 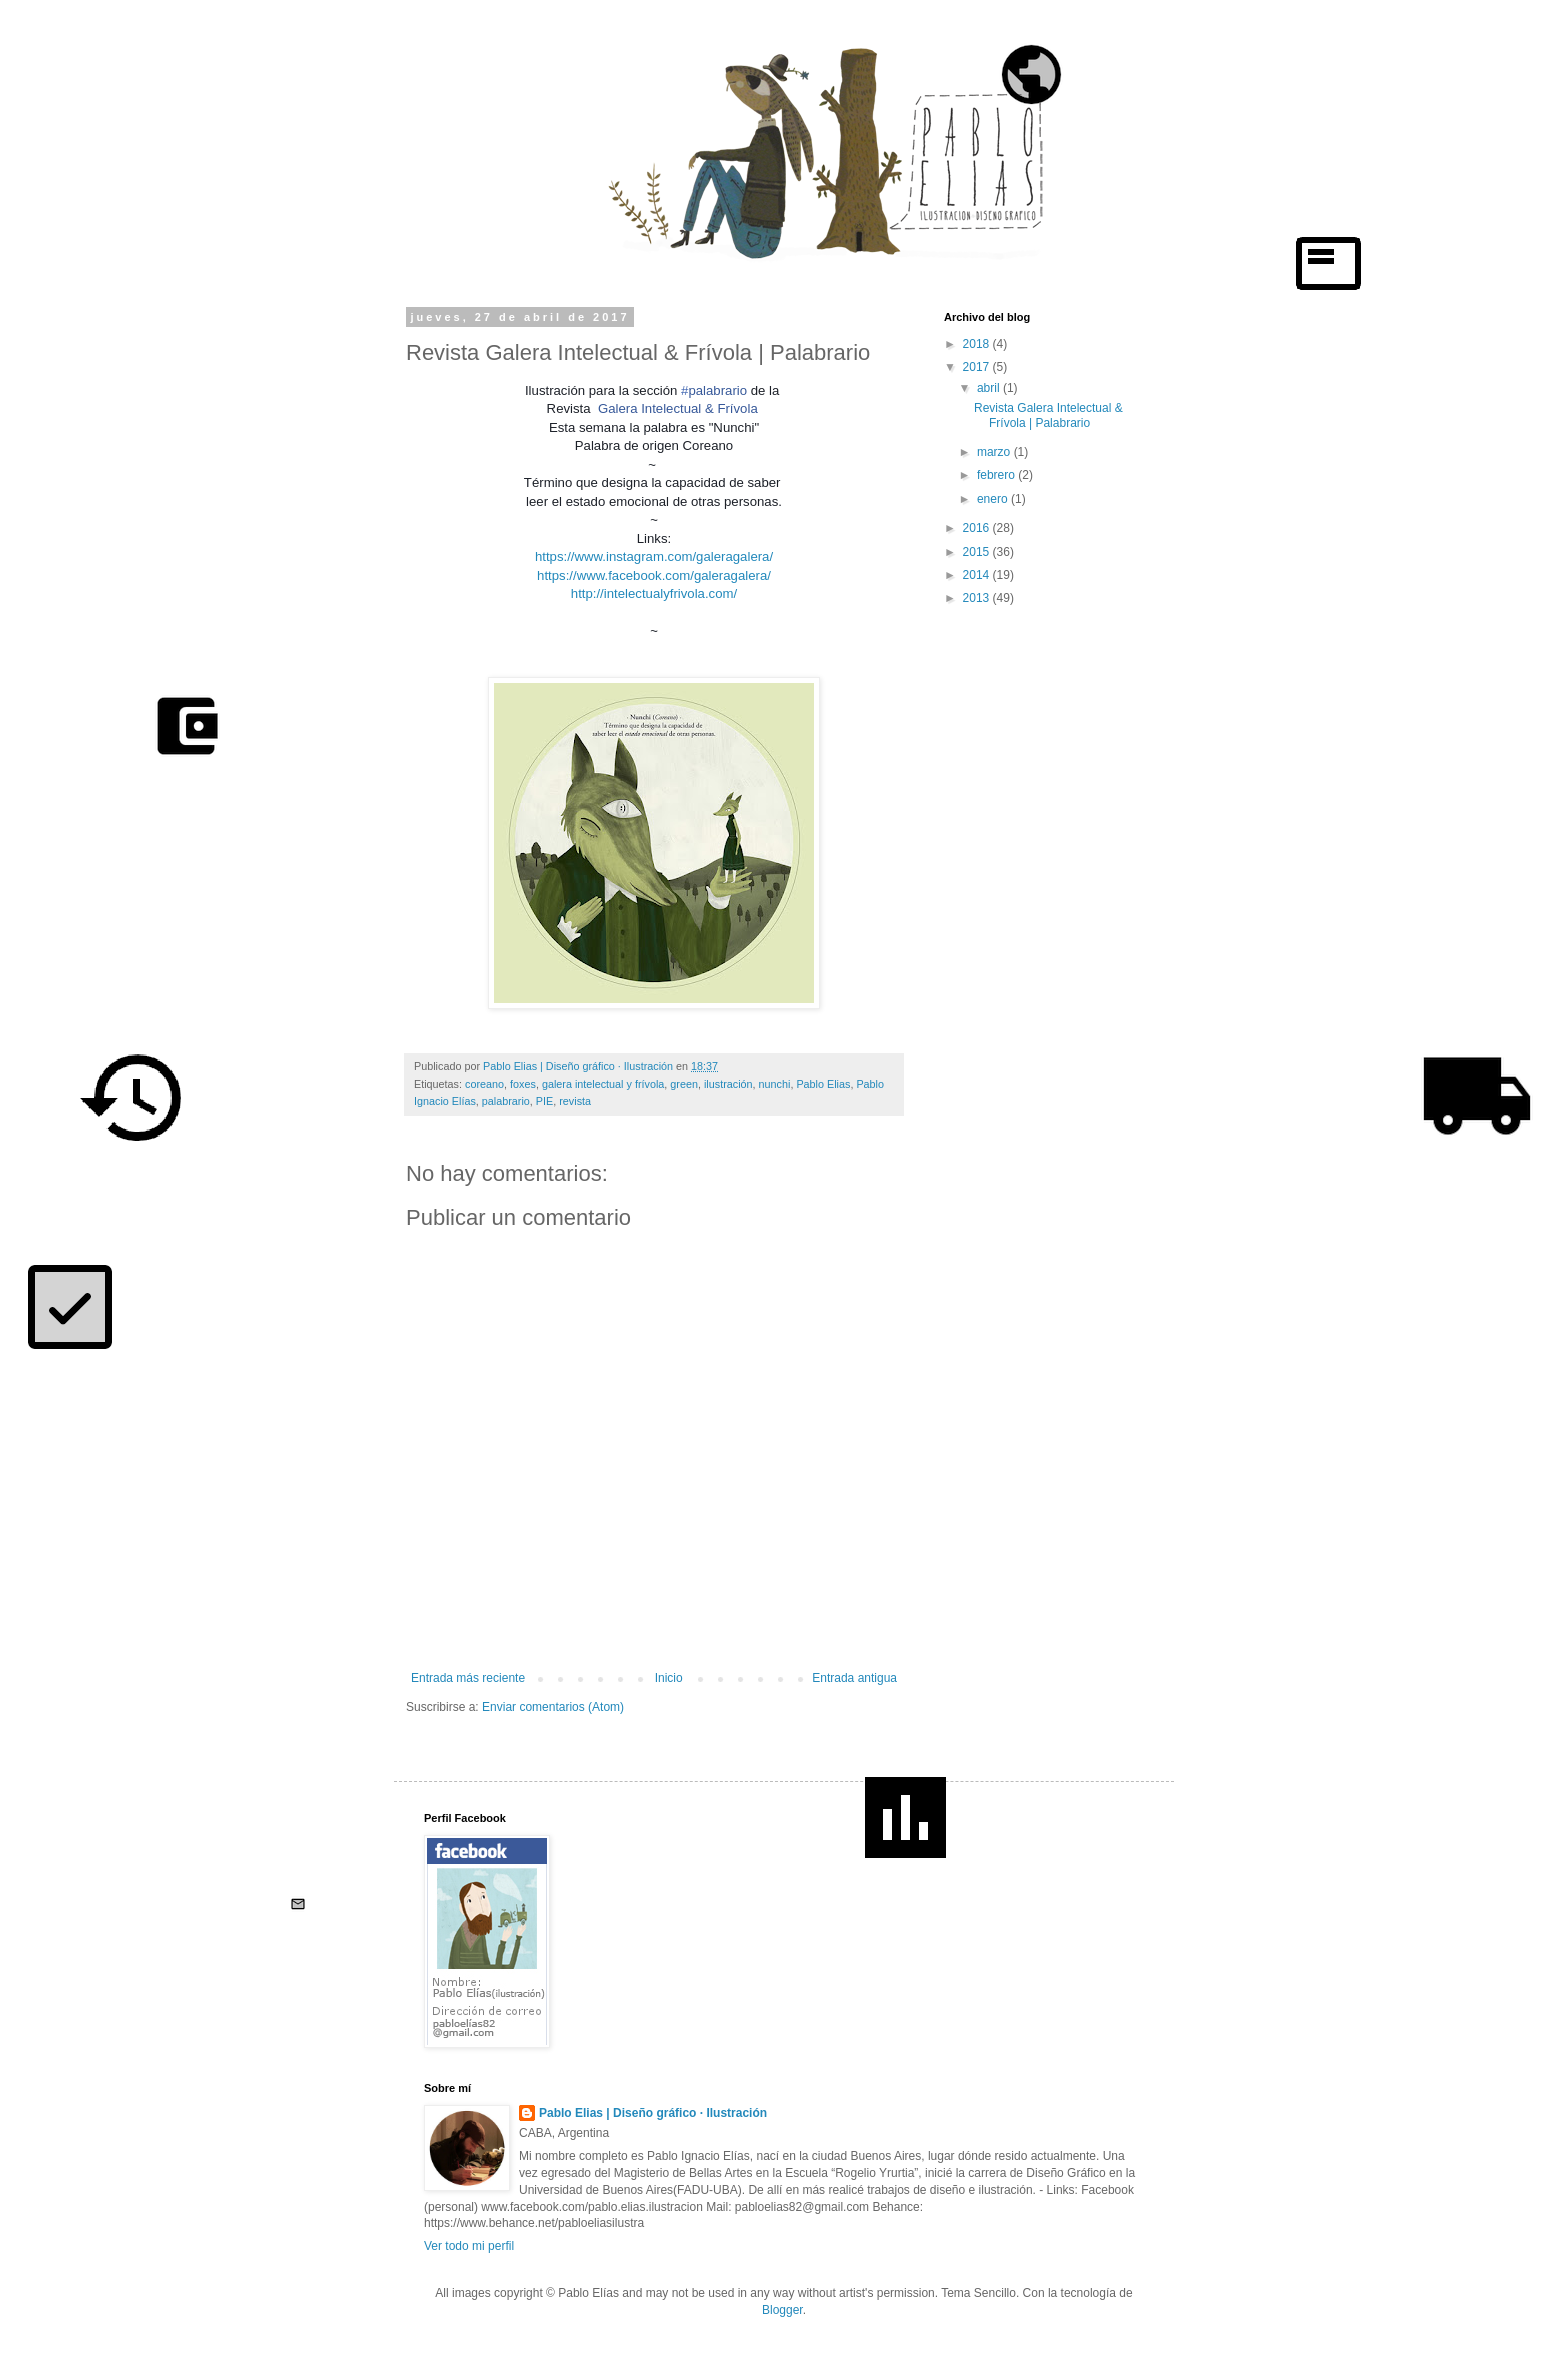 I want to click on view poll results, so click(x=905, y=1817).